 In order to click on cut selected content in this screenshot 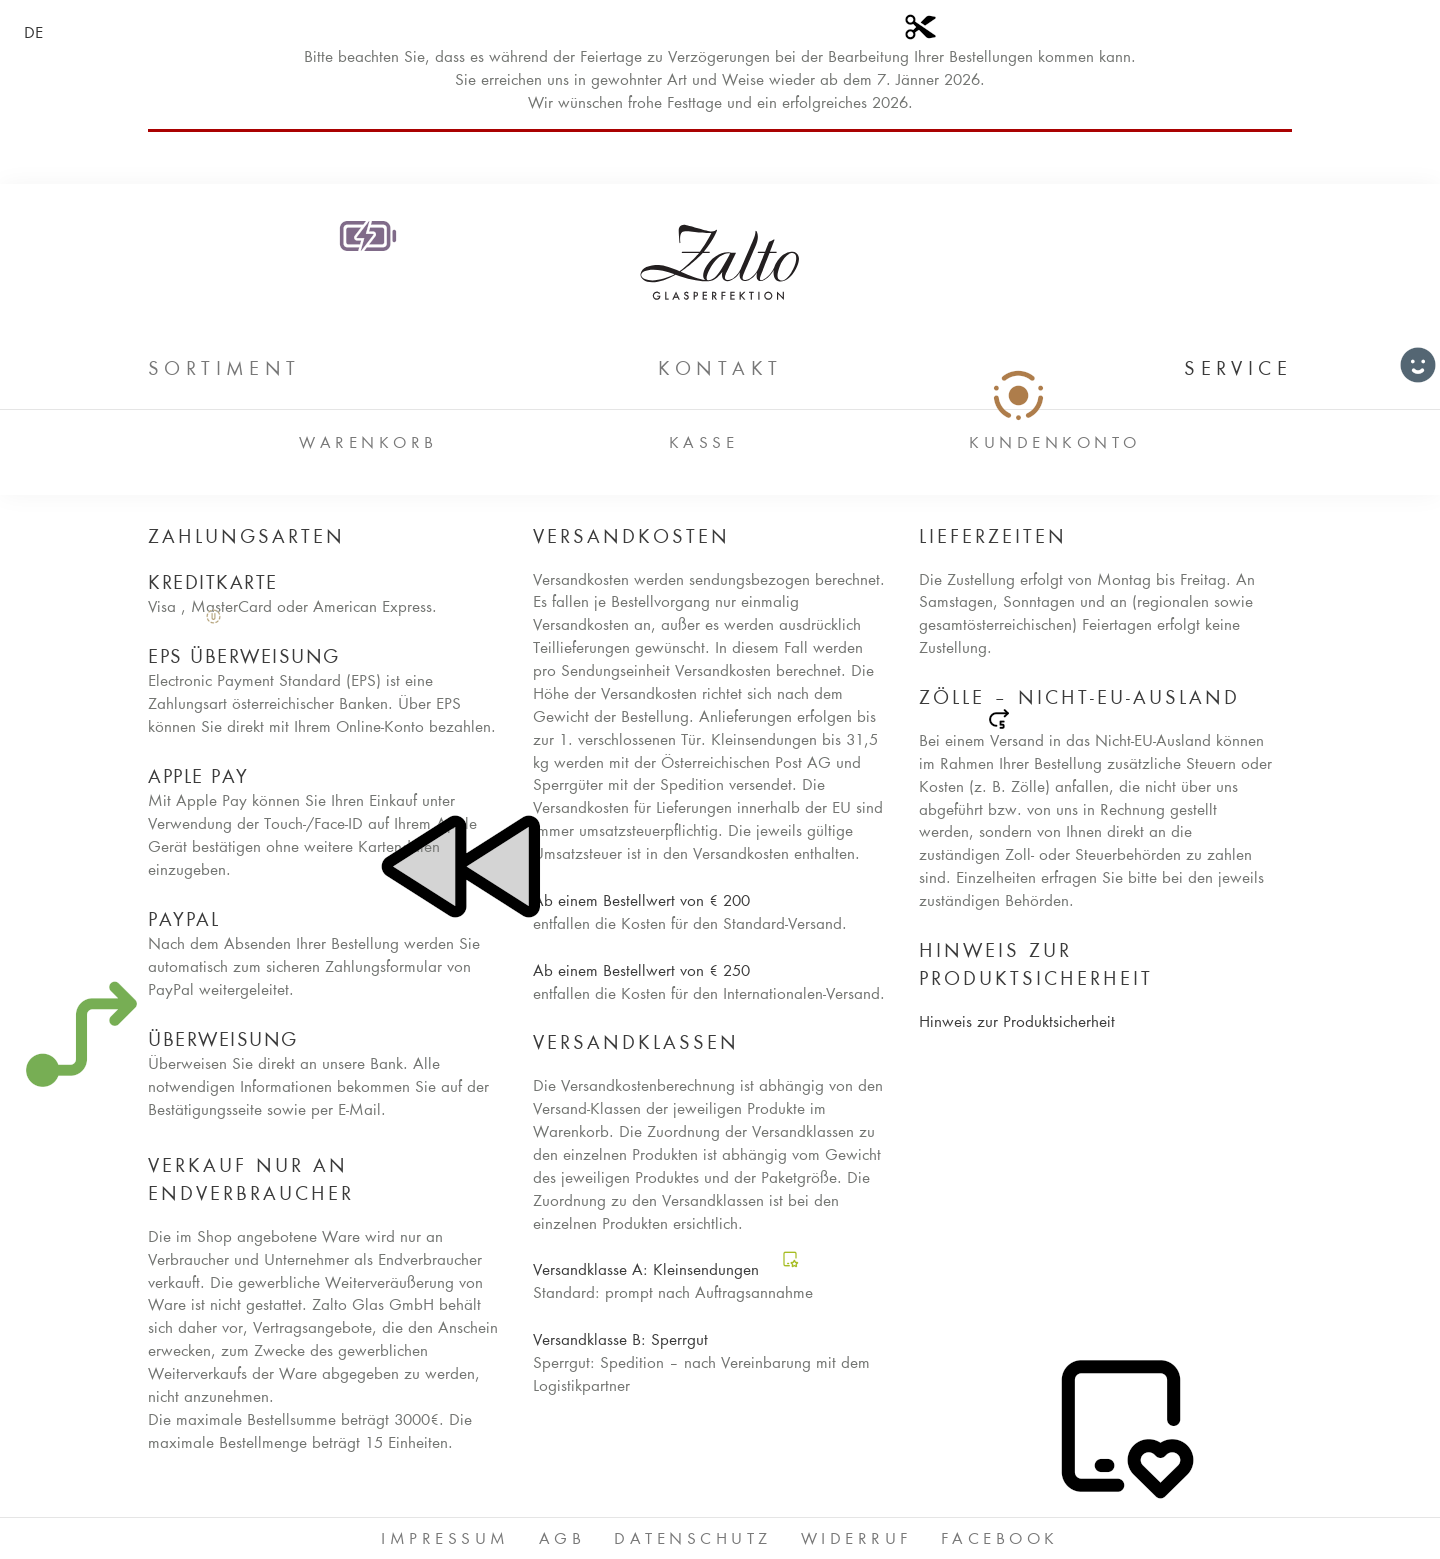, I will do `click(920, 27)`.